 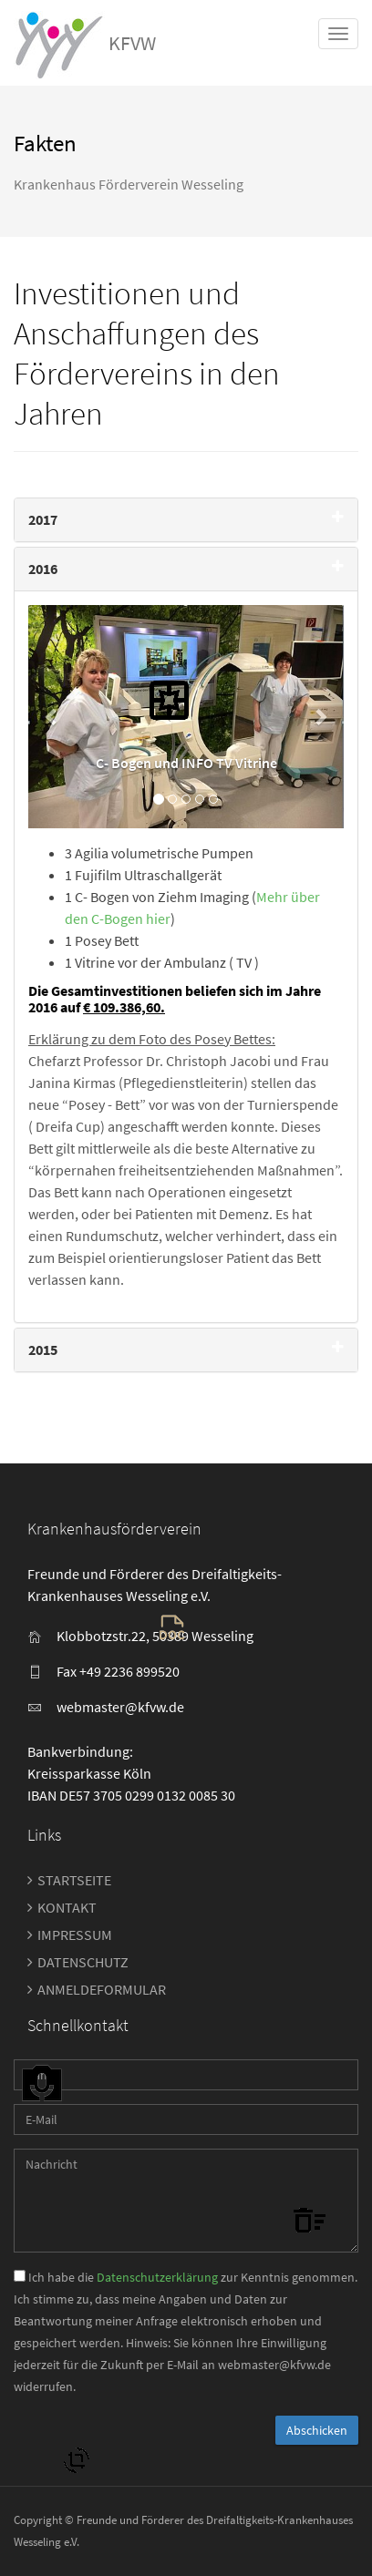 I want to click on grant camera and microphone permissions, so click(x=42, y=2083).